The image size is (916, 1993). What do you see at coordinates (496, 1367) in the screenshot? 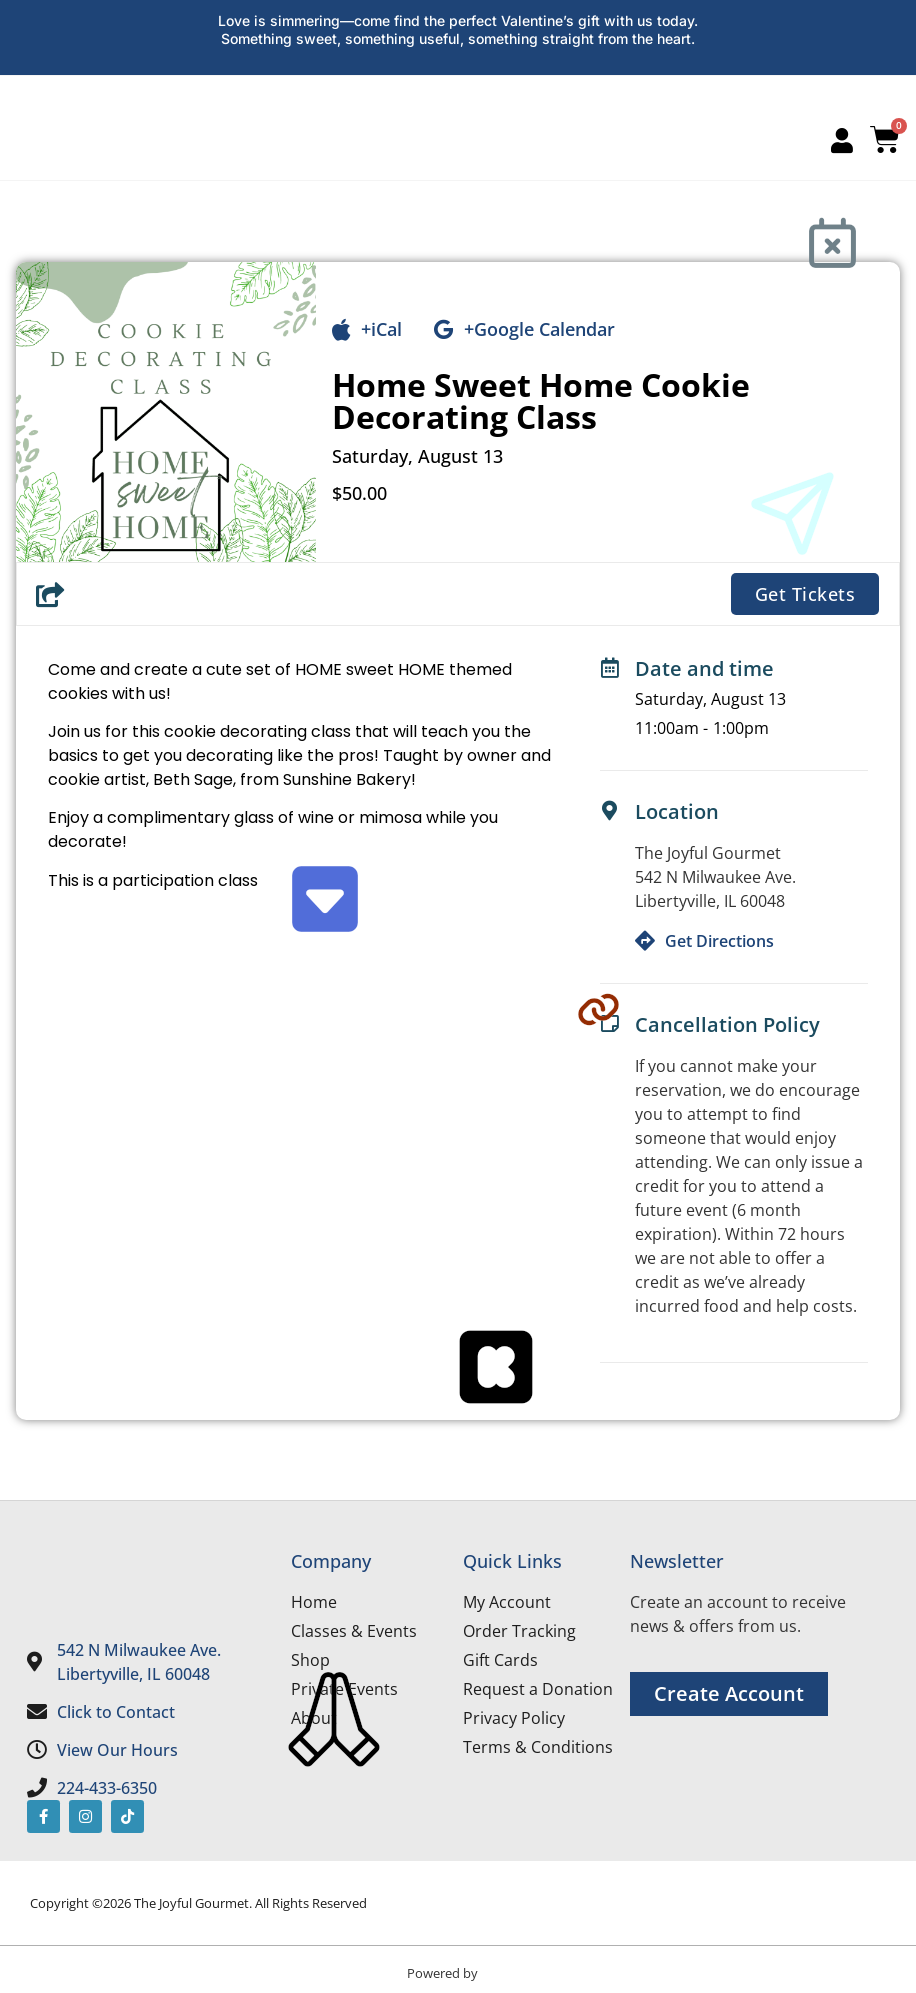
I see `visit Kickstarter crowdfunding platform` at bounding box center [496, 1367].